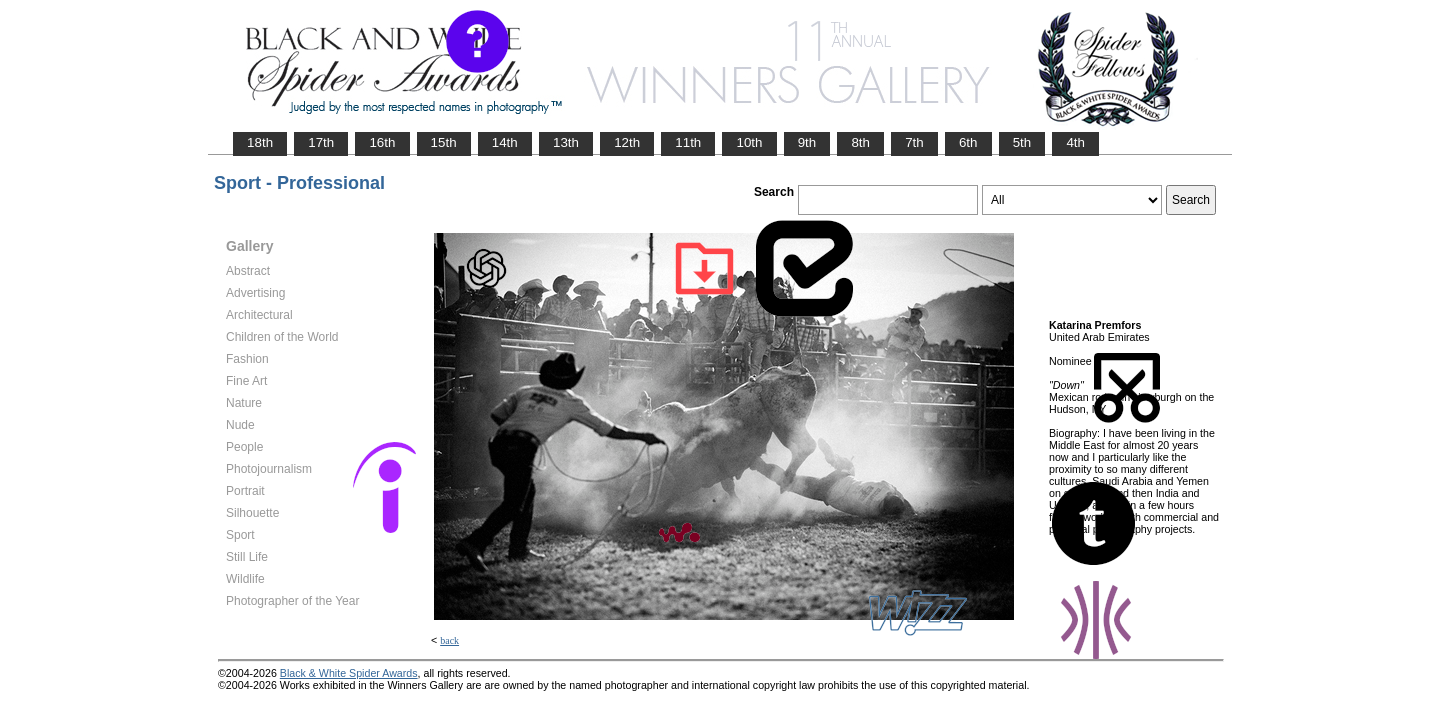 The image size is (1440, 720). What do you see at coordinates (486, 268) in the screenshot?
I see `OpenAI logo` at bounding box center [486, 268].